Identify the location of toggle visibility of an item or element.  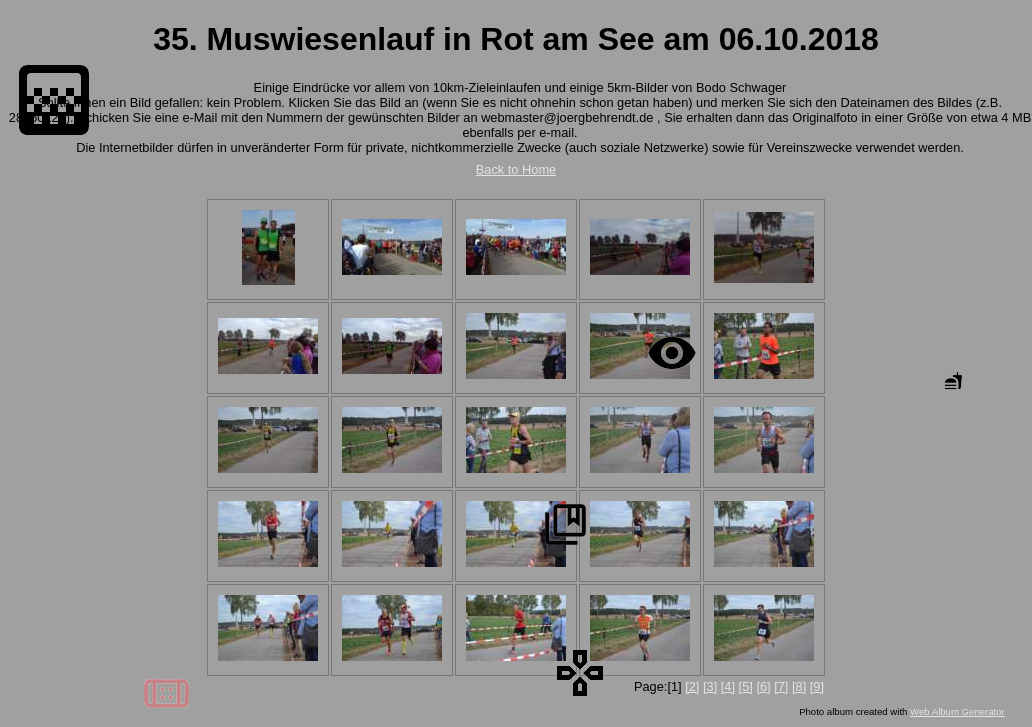
(672, 354).